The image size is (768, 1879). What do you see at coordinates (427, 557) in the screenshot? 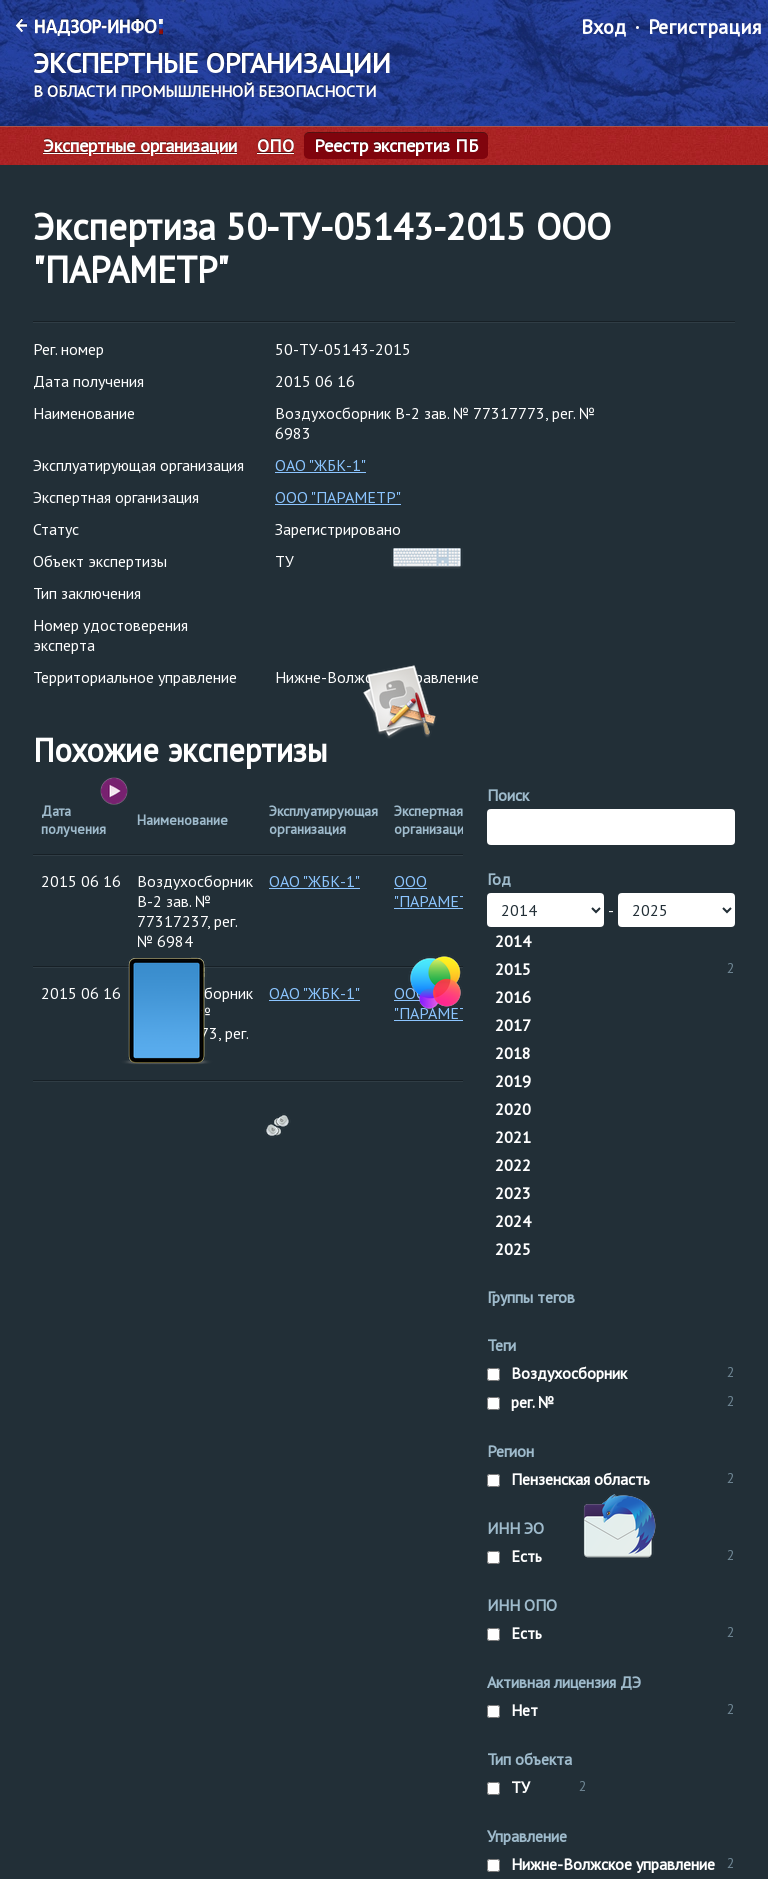
I see `connect a bluetooth keyboard` at bounding box center [427, 557].